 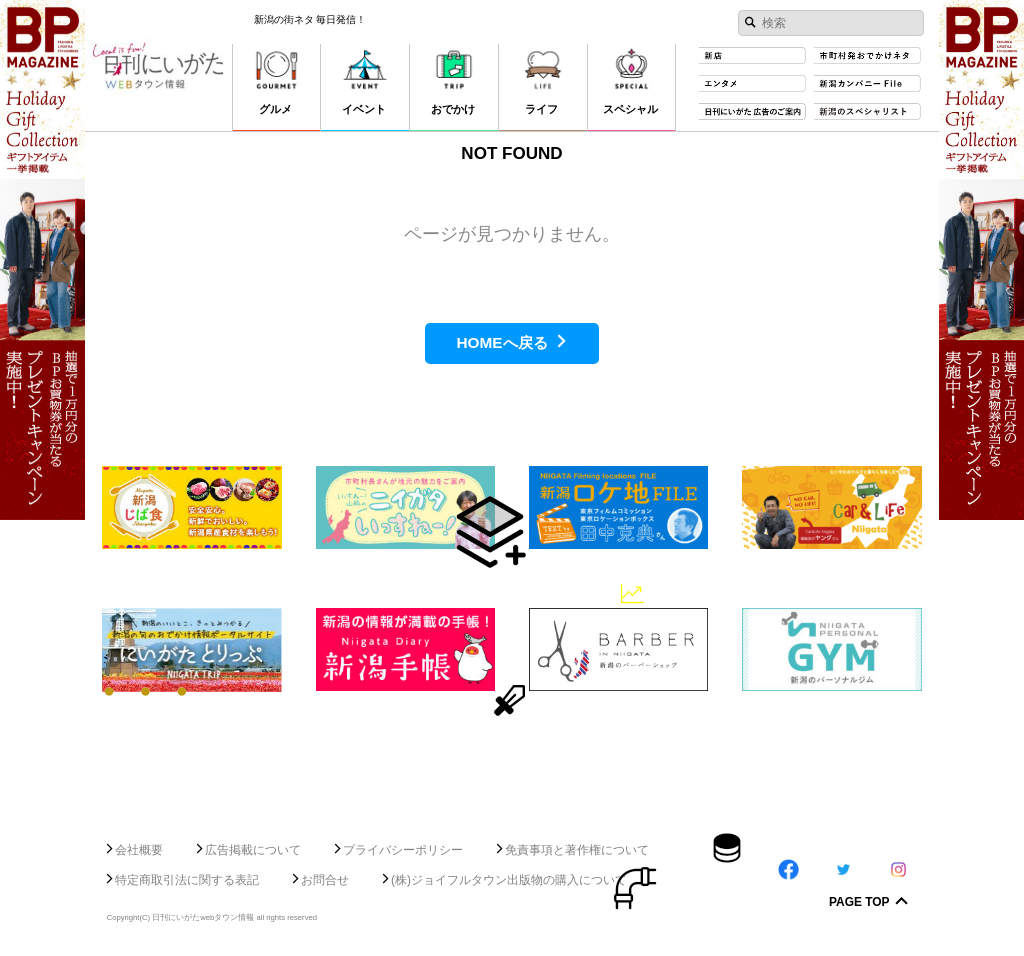 What do you see at coordinates (633, 886) in the screenshot?
I see `represents plumbing or pipeline functionality` at bounding box center [633, 886].